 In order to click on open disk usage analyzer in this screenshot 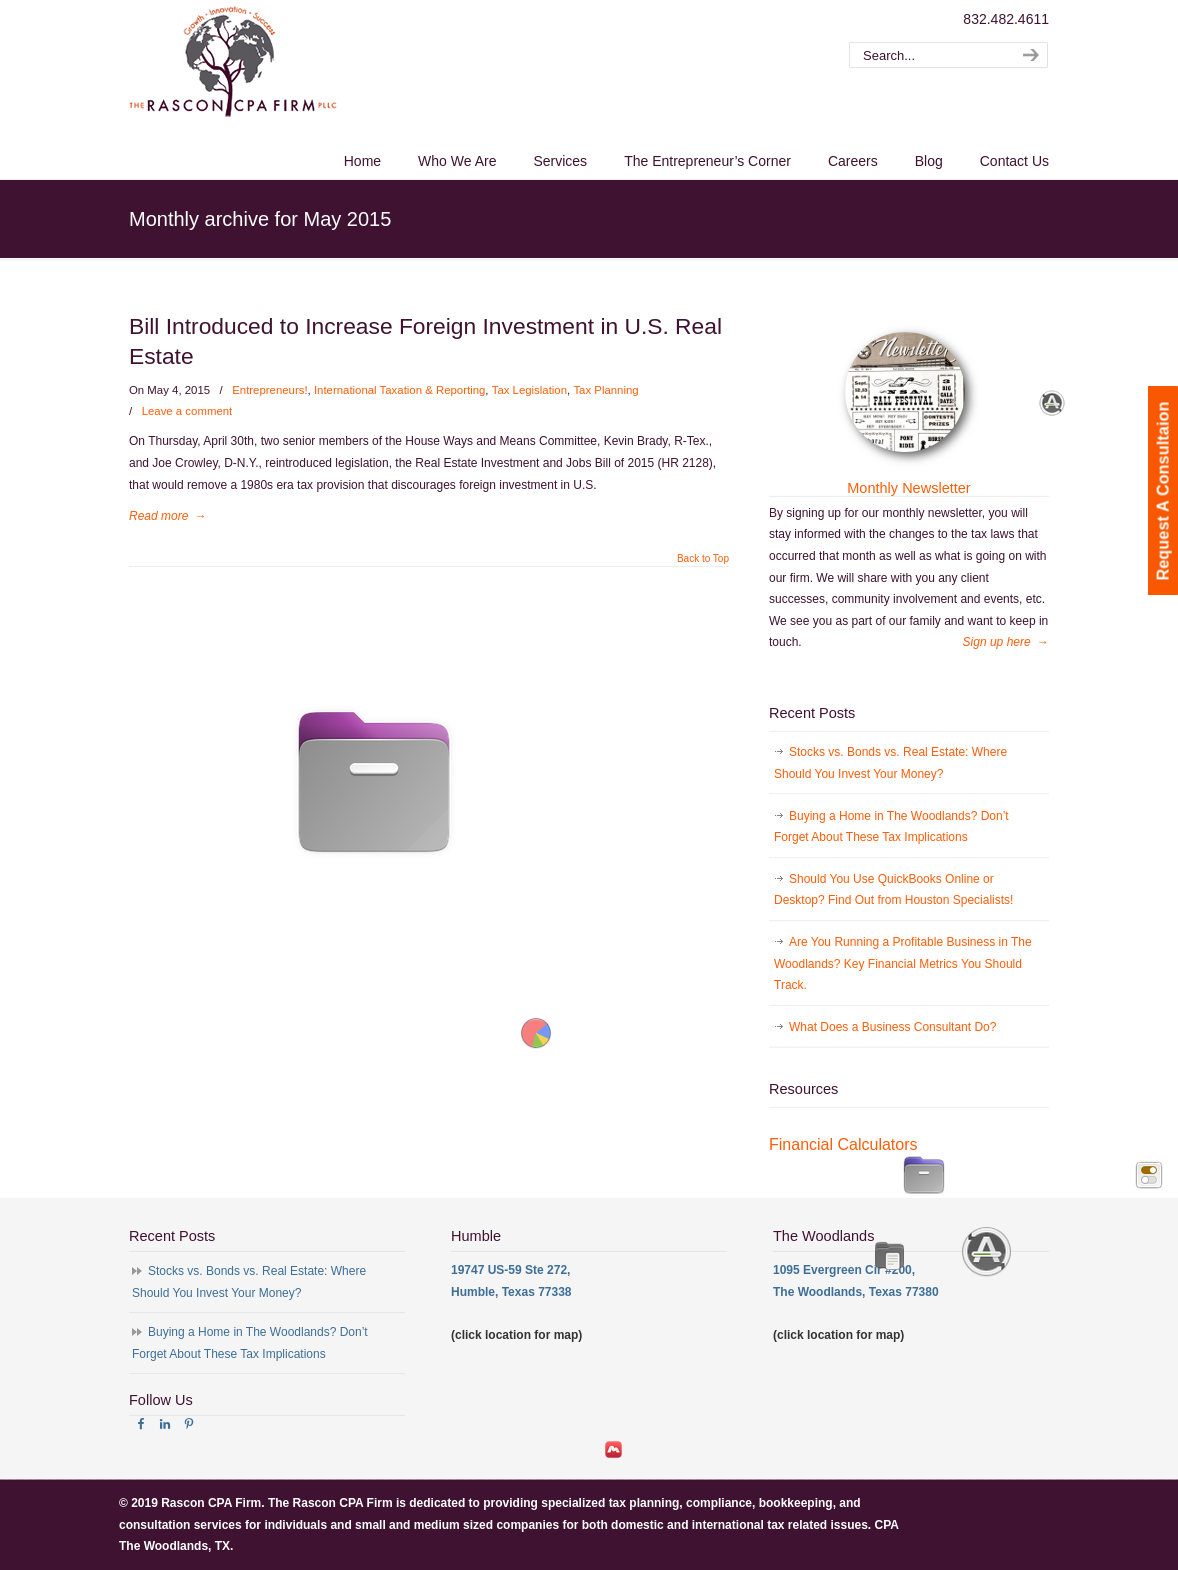, I will do `click(536, 1033)`.